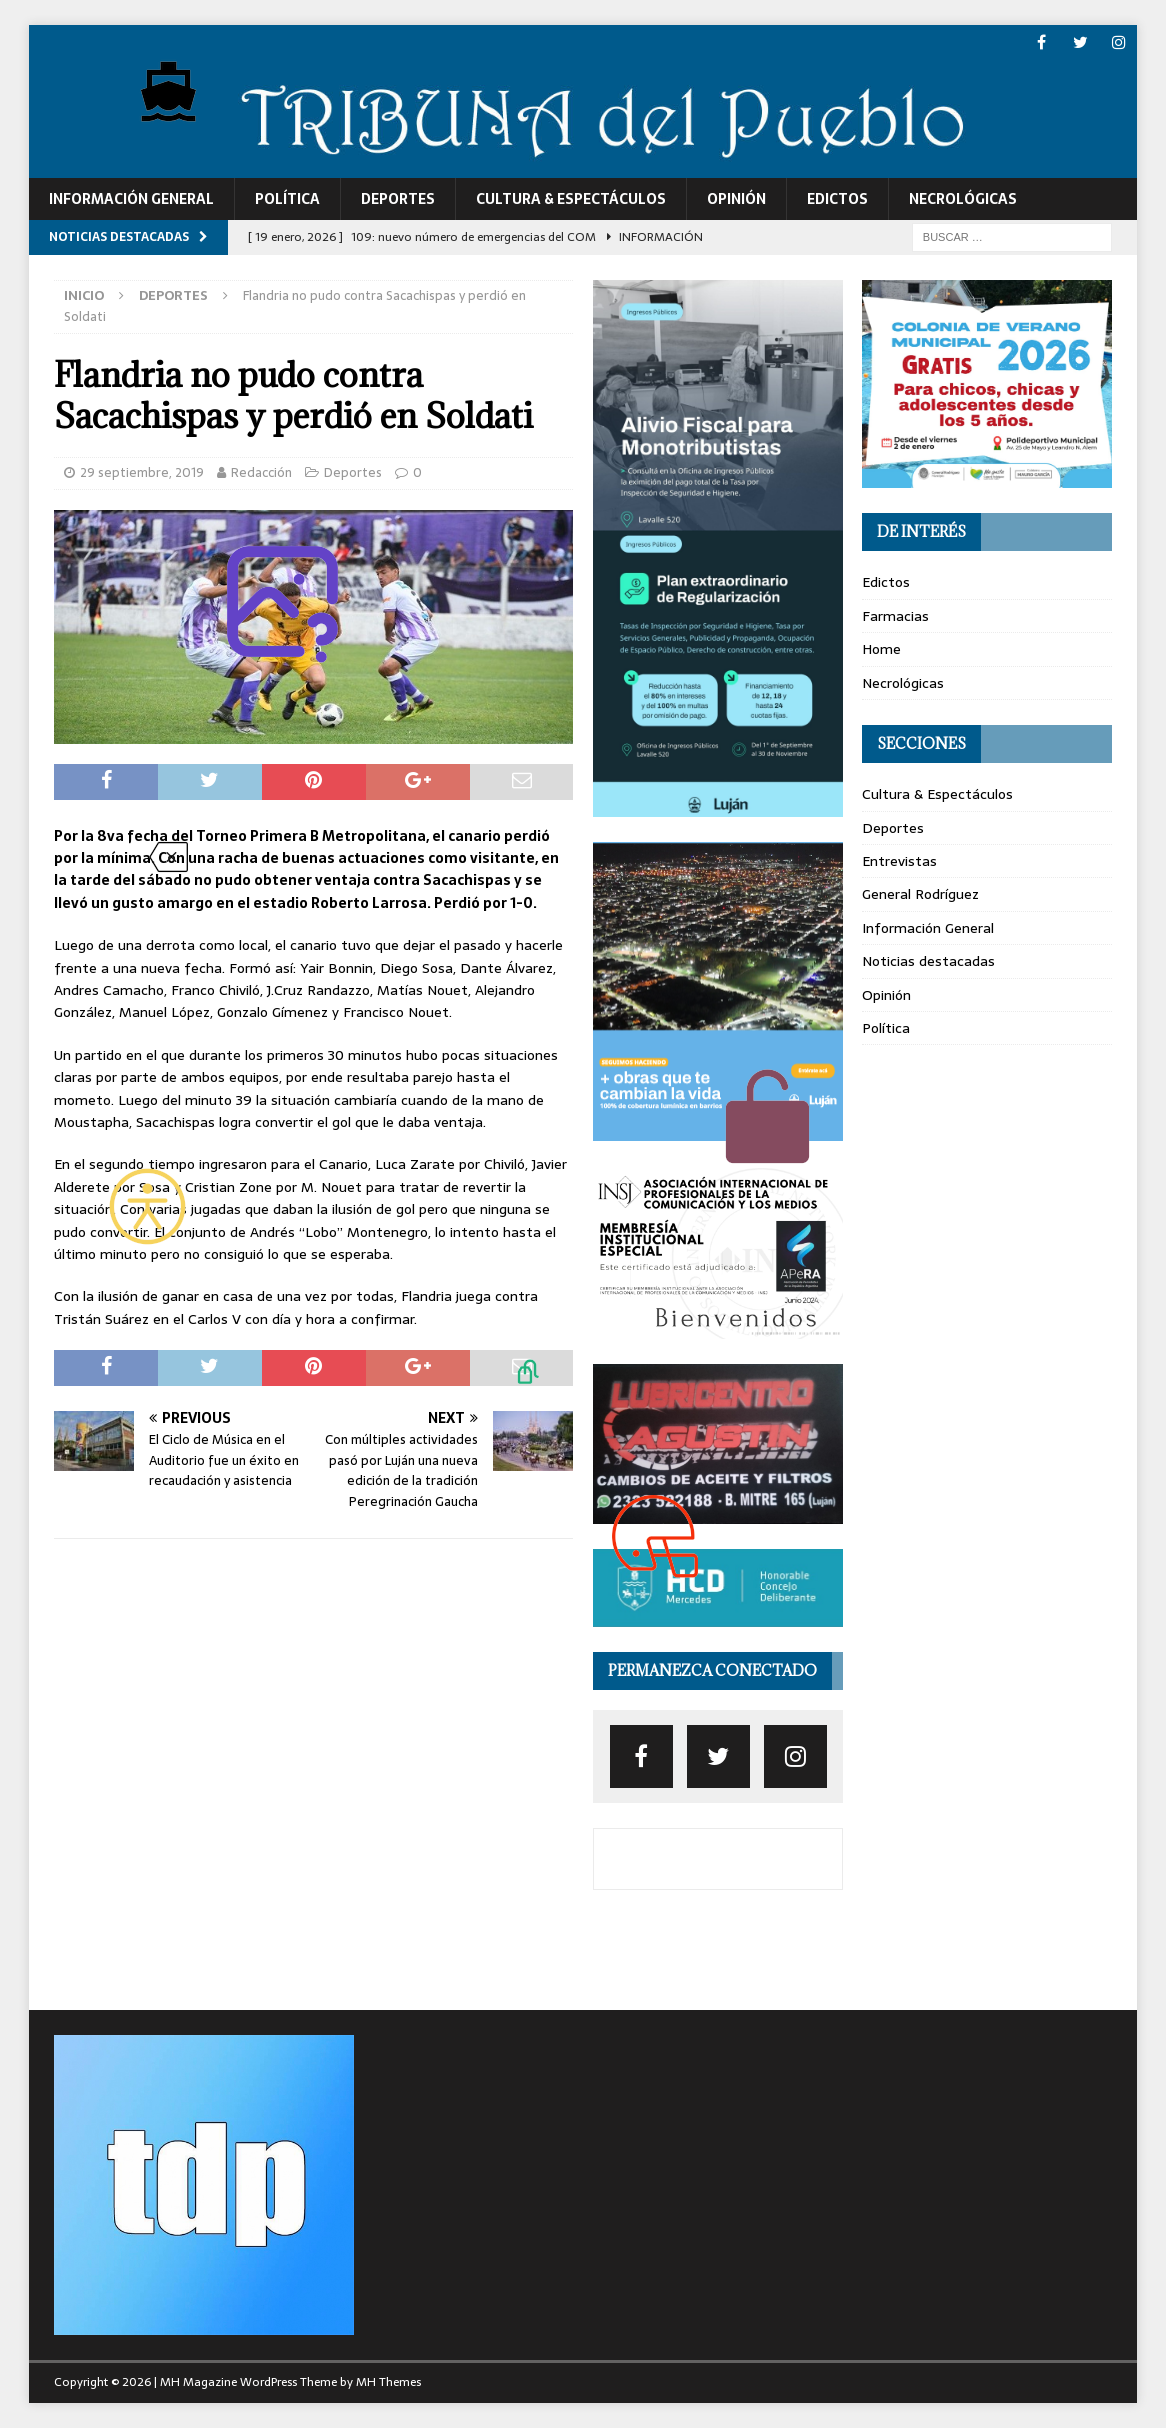 The image size is (1166, 2428). I want to click on unknown or missing image, so click(282, 601).